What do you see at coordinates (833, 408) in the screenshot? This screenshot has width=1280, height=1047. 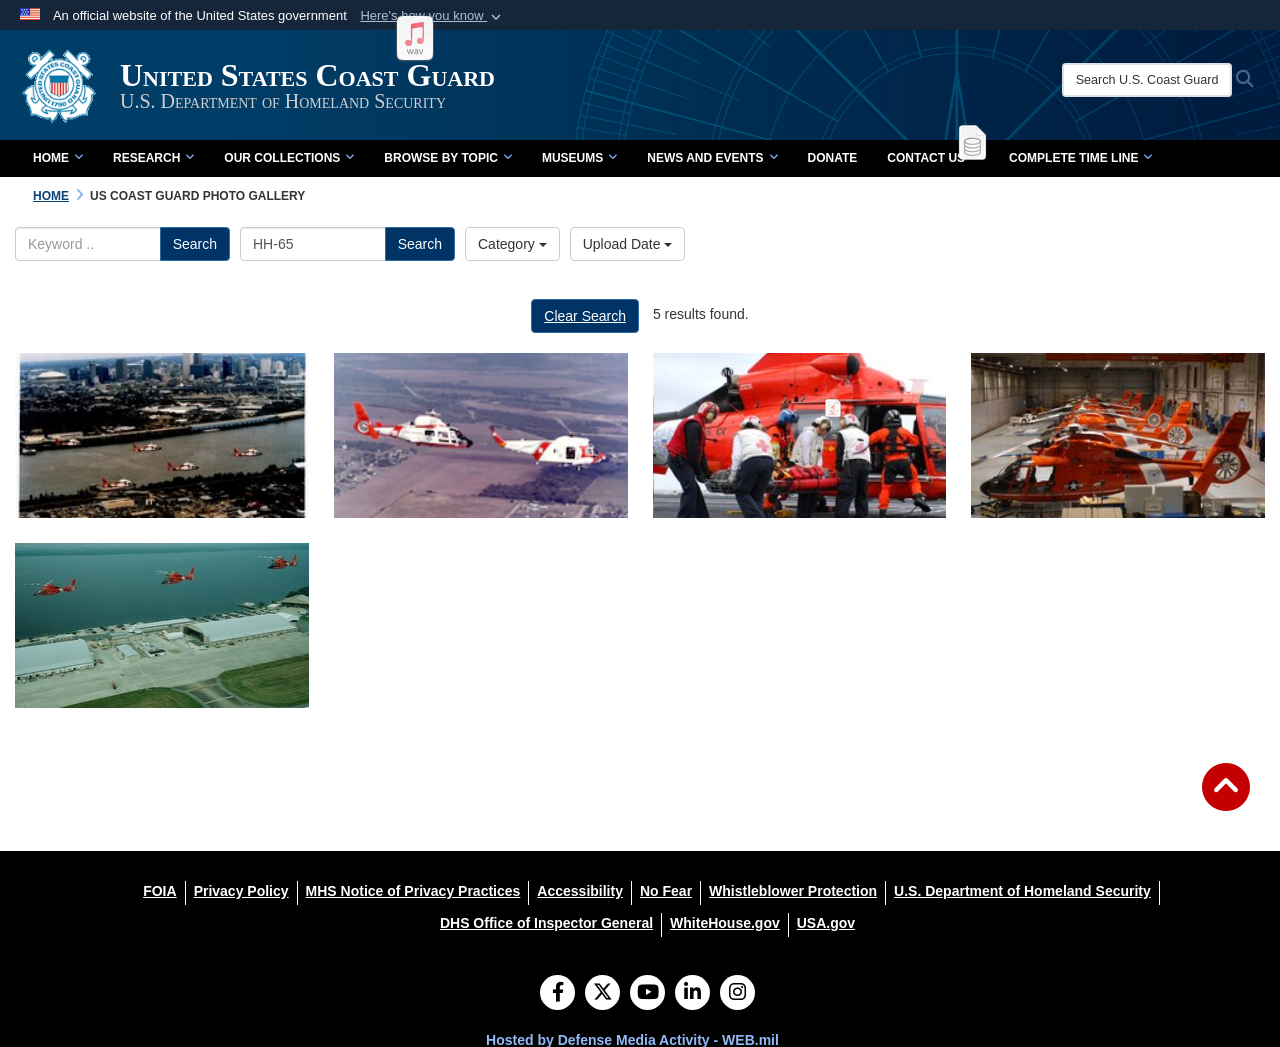 I see `indicates a java source code file` at bounding box center [833, 408].